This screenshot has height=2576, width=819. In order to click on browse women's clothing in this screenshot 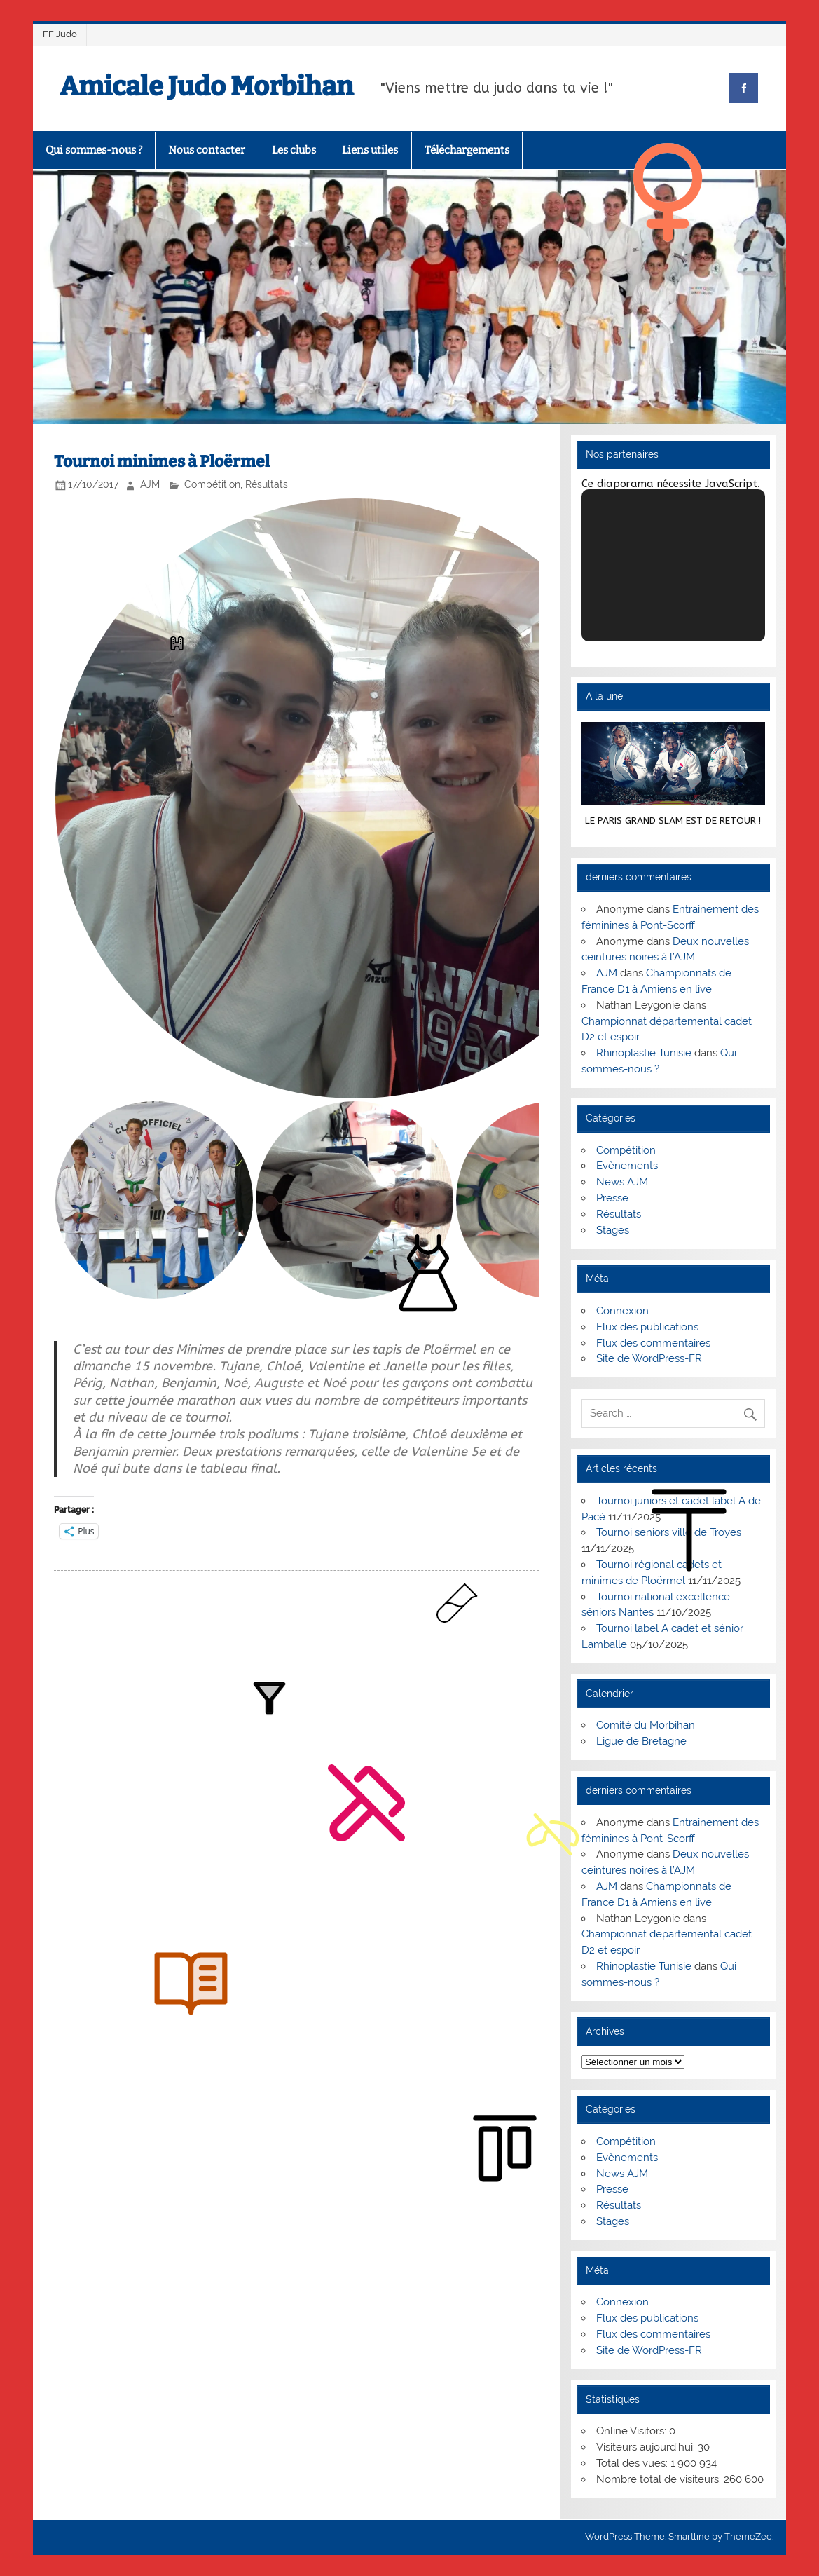, I will do `click(428, 1277)`.